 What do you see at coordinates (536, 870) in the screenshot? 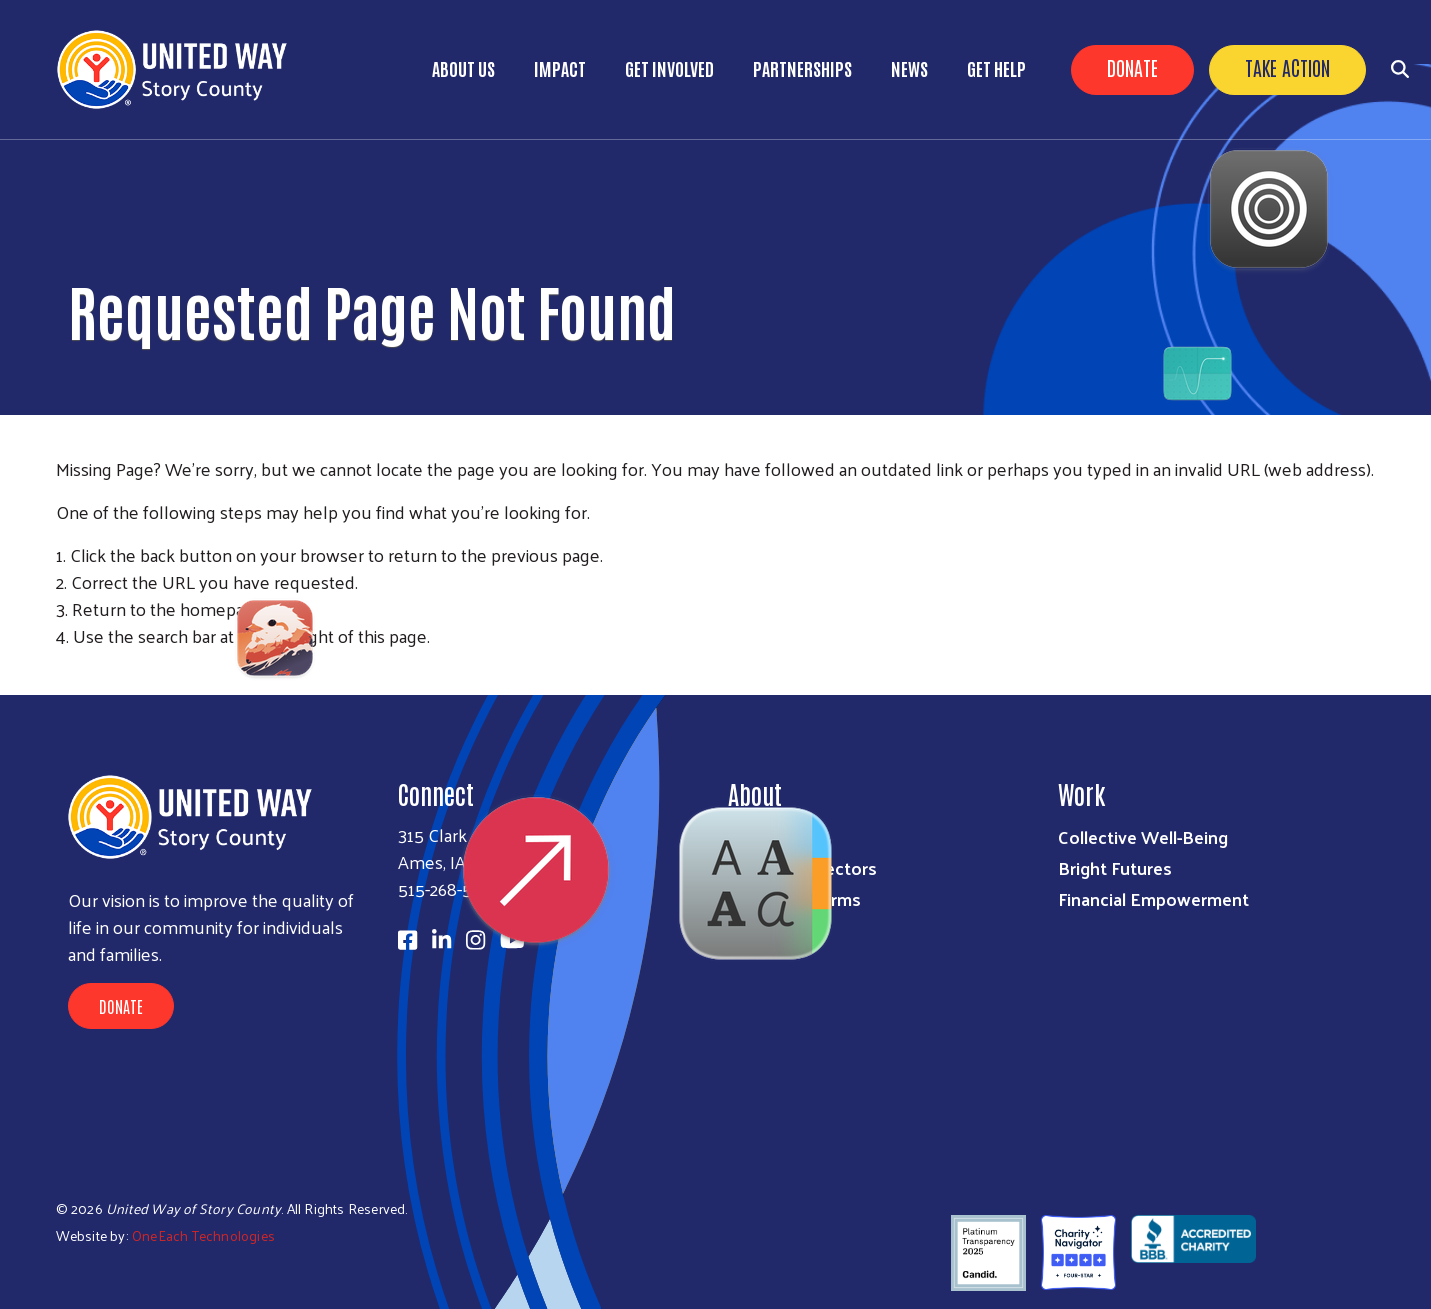
I see `indicates a symbolic link or shortcut to another file` at bounding box center [536, 870].